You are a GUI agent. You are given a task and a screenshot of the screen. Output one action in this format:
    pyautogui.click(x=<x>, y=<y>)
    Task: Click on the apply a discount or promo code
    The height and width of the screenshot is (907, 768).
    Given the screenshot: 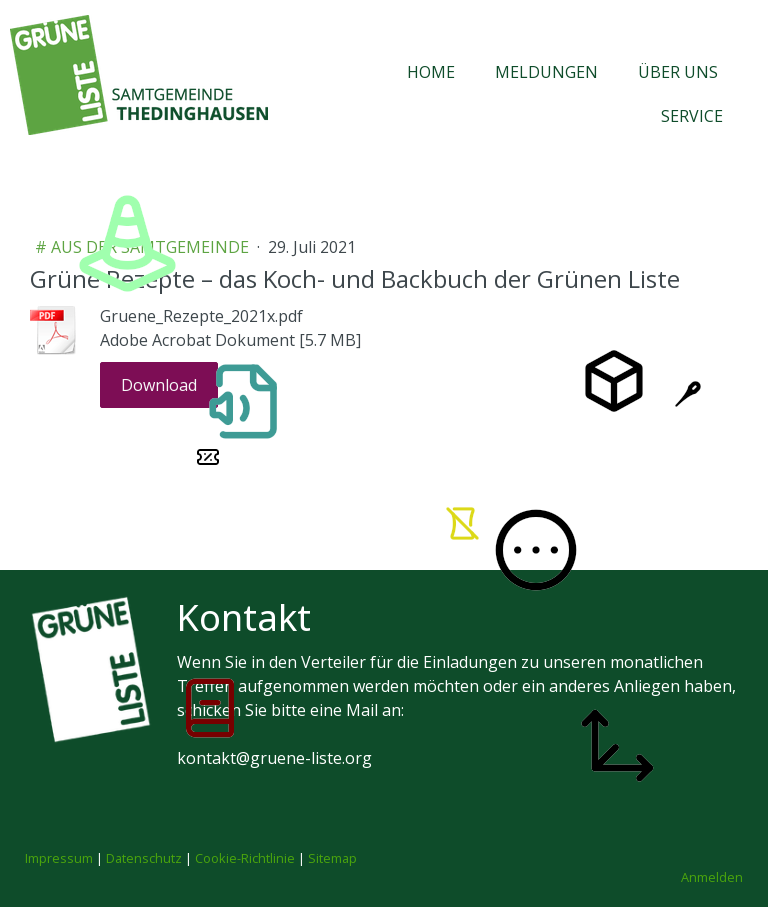 What is the action you would take?
    pyautogui.click(x=208, y=457)
    